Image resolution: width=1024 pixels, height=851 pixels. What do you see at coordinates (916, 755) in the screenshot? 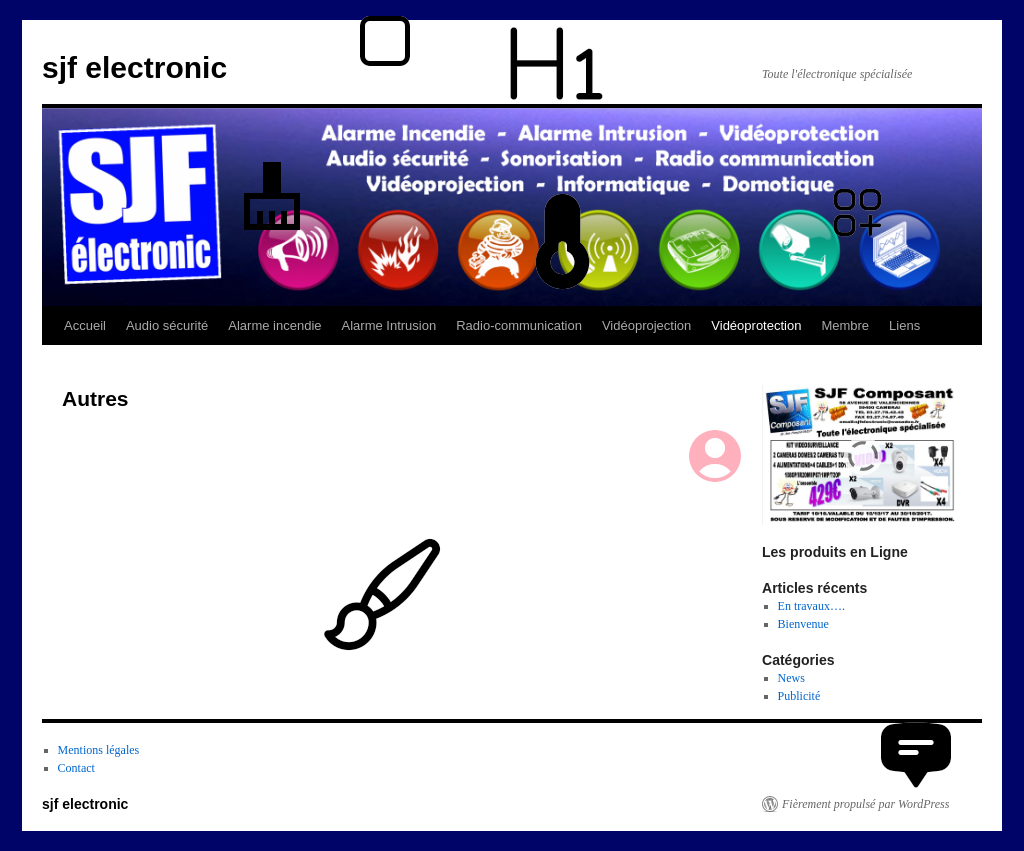
I see `open chat or messaging` at bounding box center [916, 755].